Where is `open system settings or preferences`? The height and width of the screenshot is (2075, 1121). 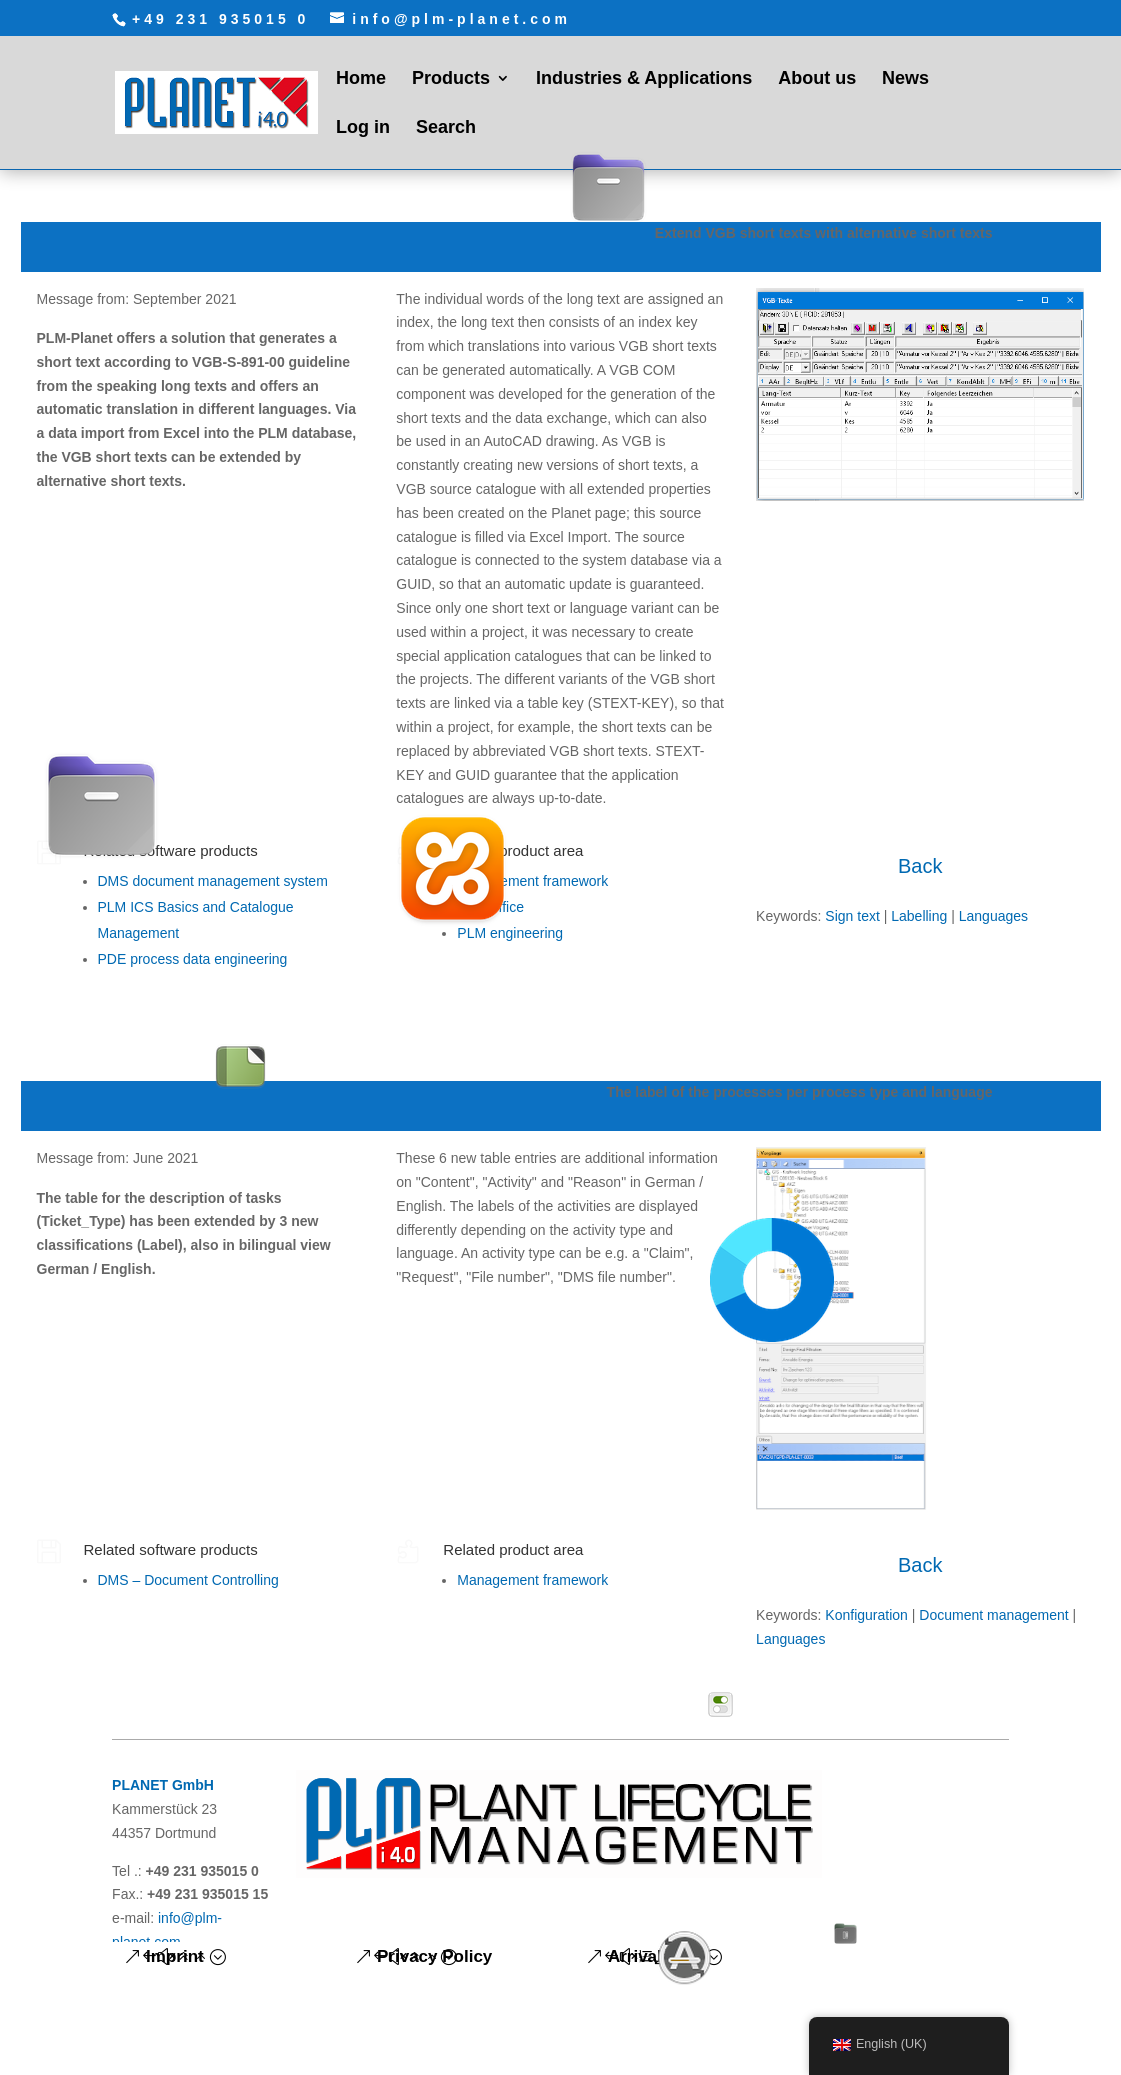
open system settings or preferences is located at coordinates (720, 1704).